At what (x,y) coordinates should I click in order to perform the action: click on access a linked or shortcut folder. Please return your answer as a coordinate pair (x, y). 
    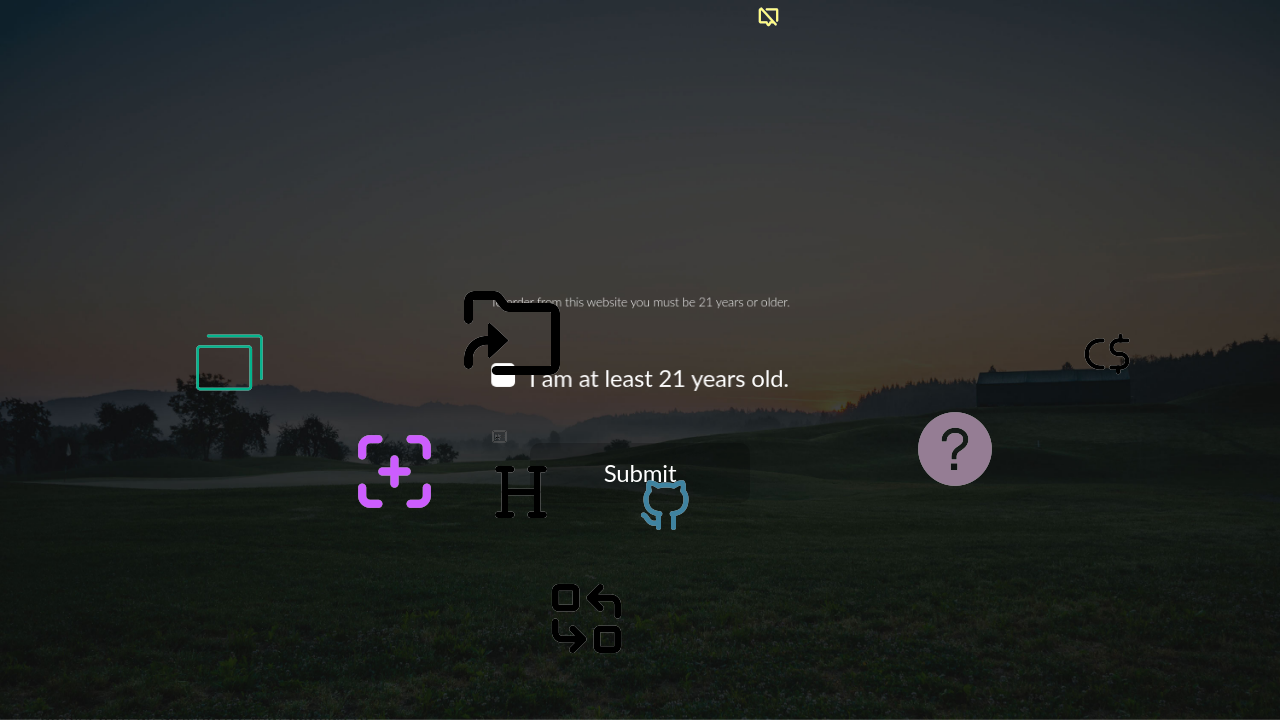
    Looking at the image, I should click on (512, 333).